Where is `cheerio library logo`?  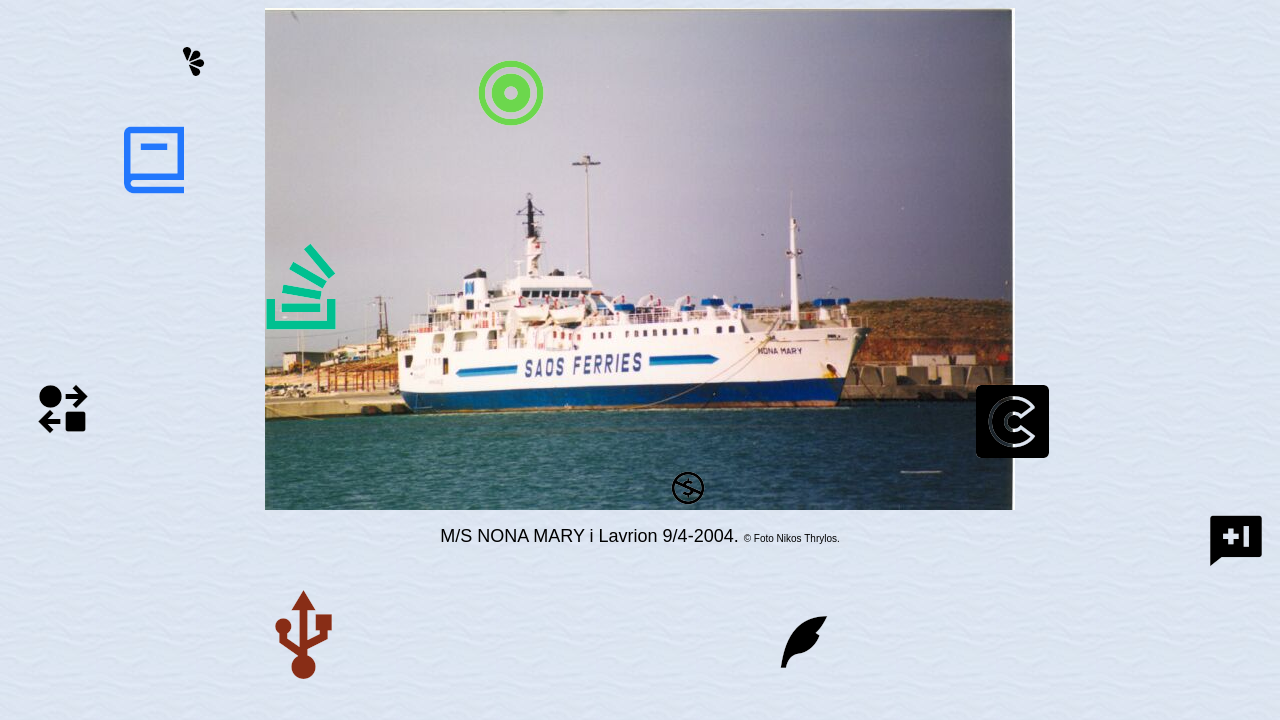
cheerio library logo is located at coordinates (1012, 421).